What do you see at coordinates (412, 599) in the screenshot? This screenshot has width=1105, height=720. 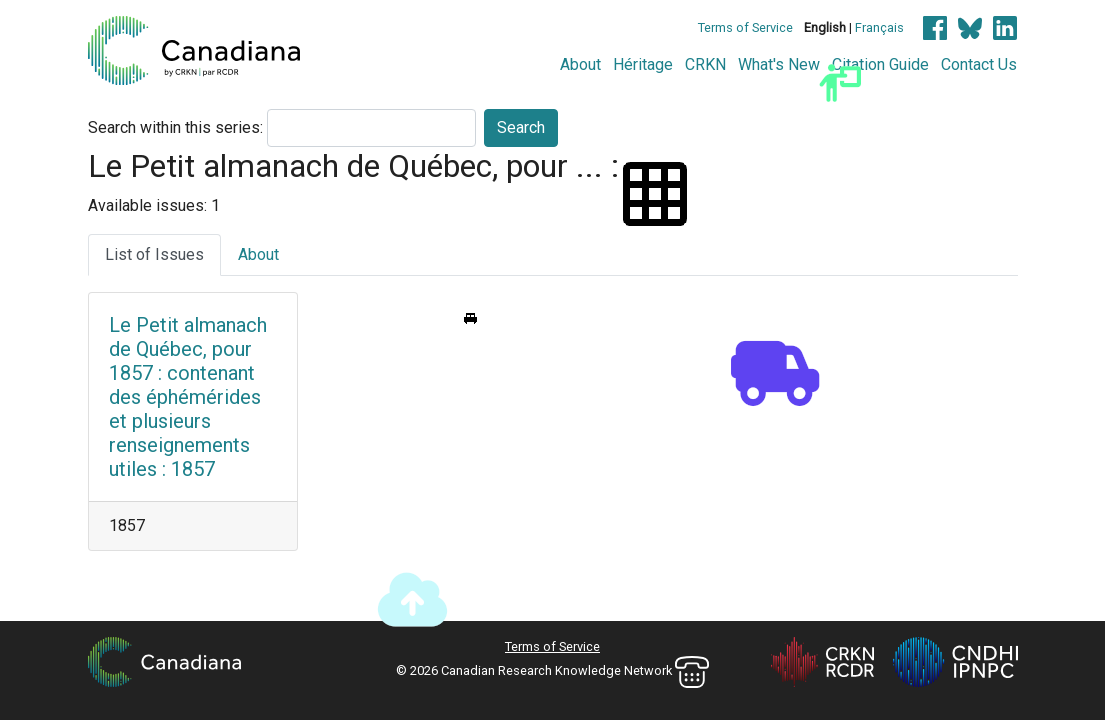 I see `upload file to cloud storage` at bounding box center [412, 599].